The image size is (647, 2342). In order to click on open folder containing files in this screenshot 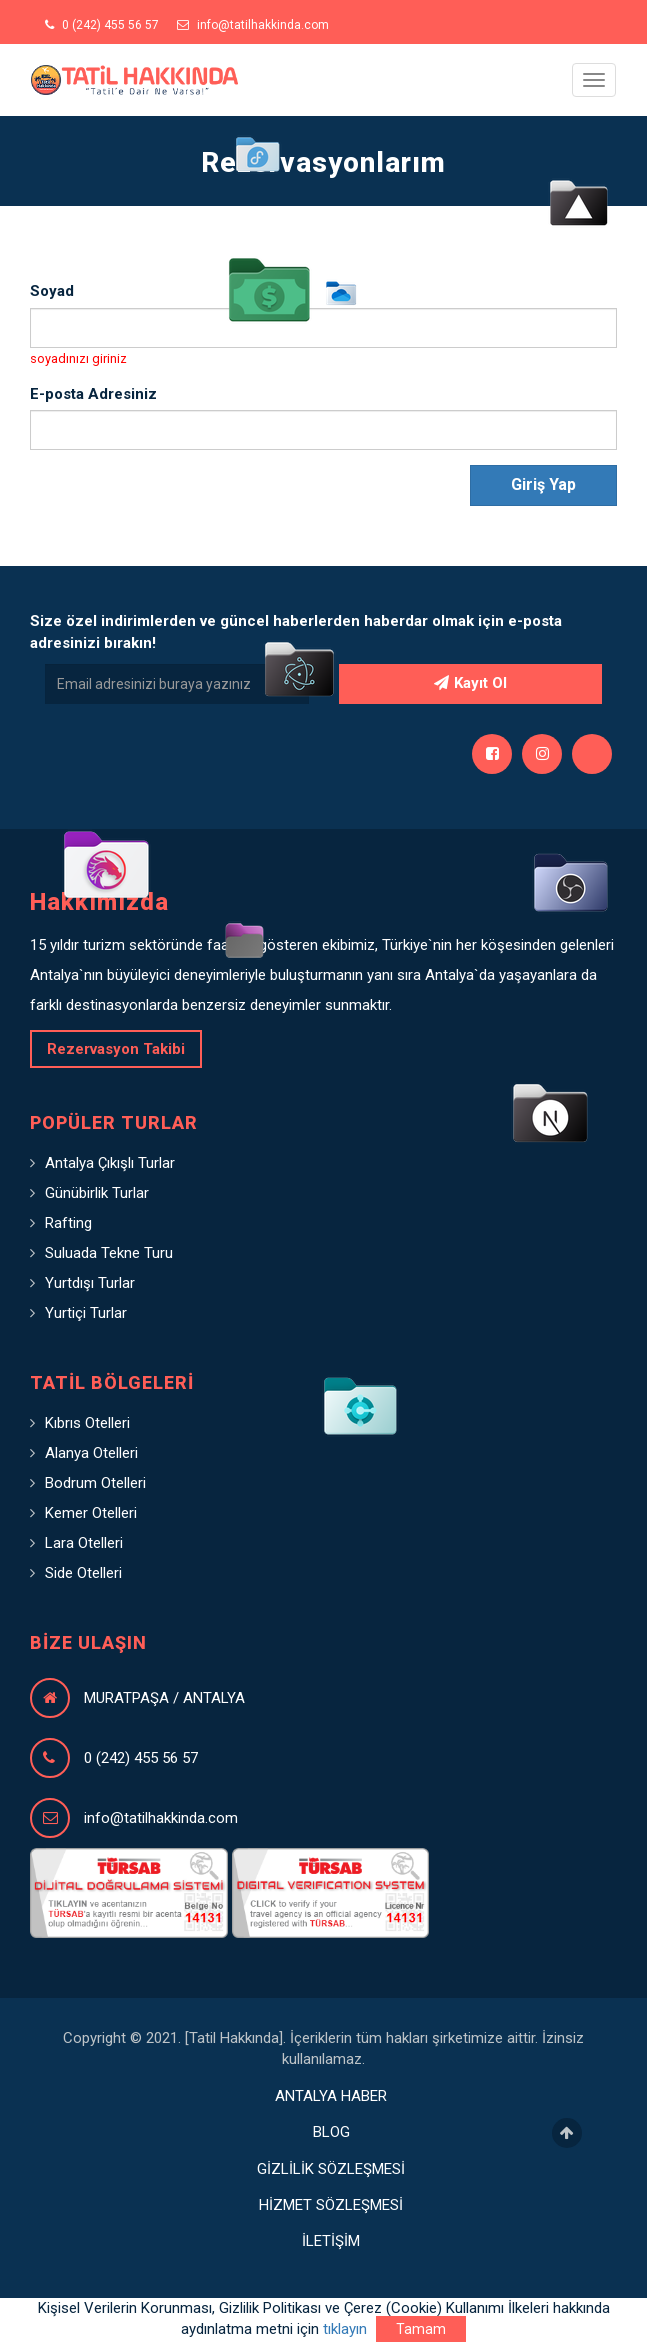, I will do `click(244, 940)`.